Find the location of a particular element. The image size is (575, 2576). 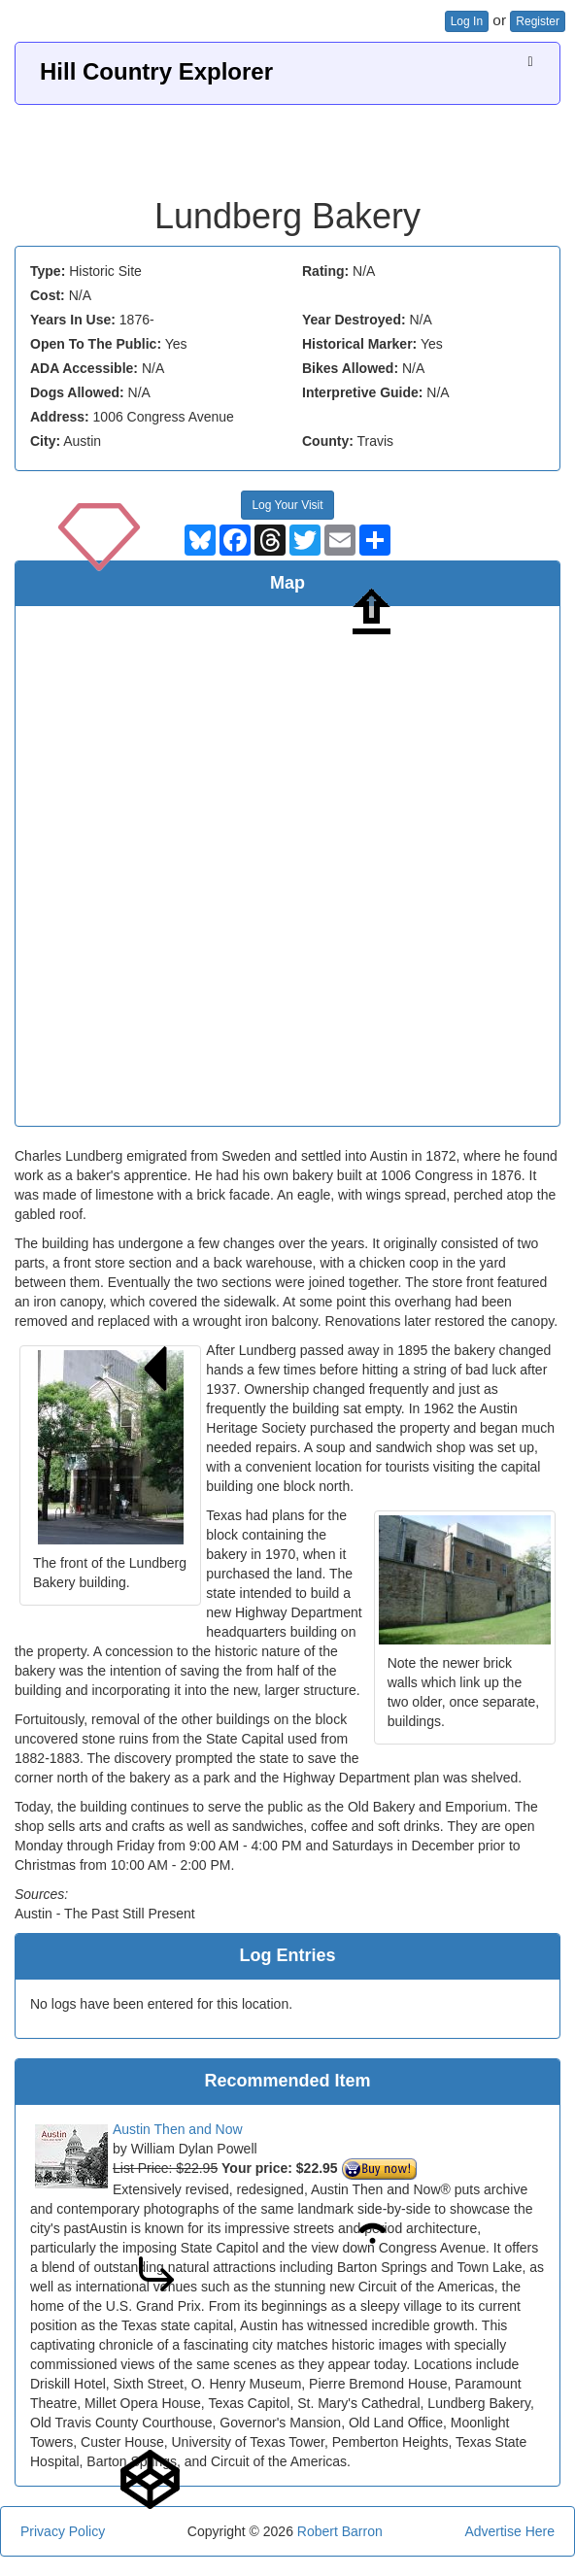

navigate to the previous item or page is located at coordinates (155, 1369).